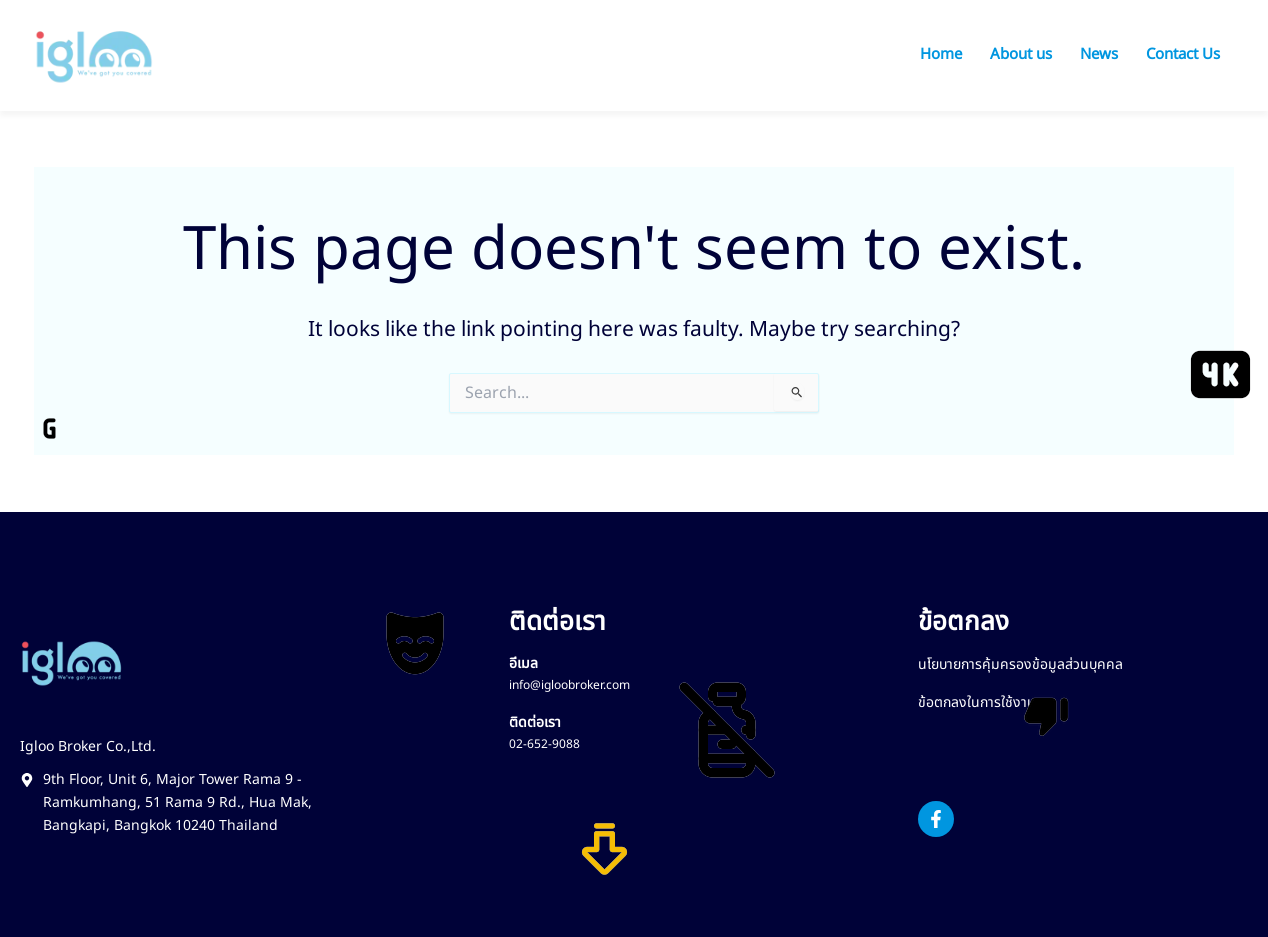 This screenshot has width=1268, height=937. I want to click on indicates 4K resolution video quality, so click(1220, 374).